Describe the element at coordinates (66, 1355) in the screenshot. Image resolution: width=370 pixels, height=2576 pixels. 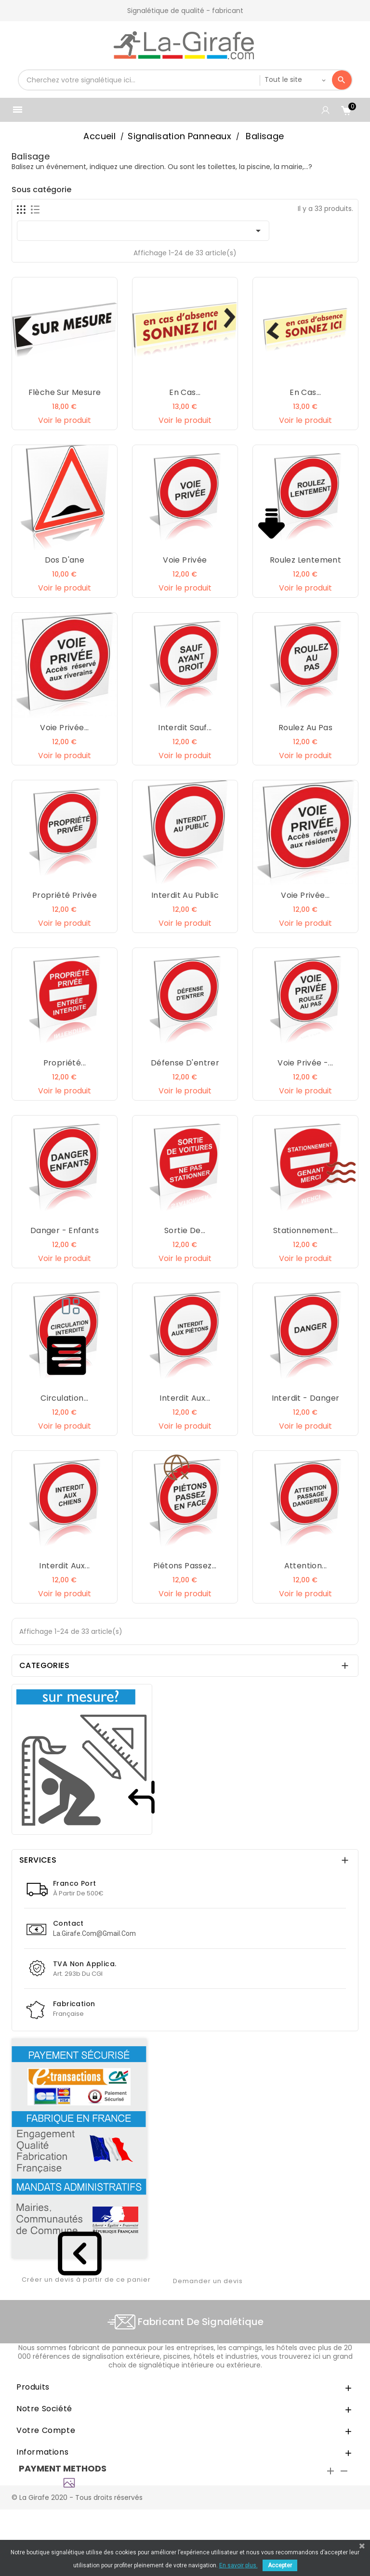
I see `align text to the right` at that location.